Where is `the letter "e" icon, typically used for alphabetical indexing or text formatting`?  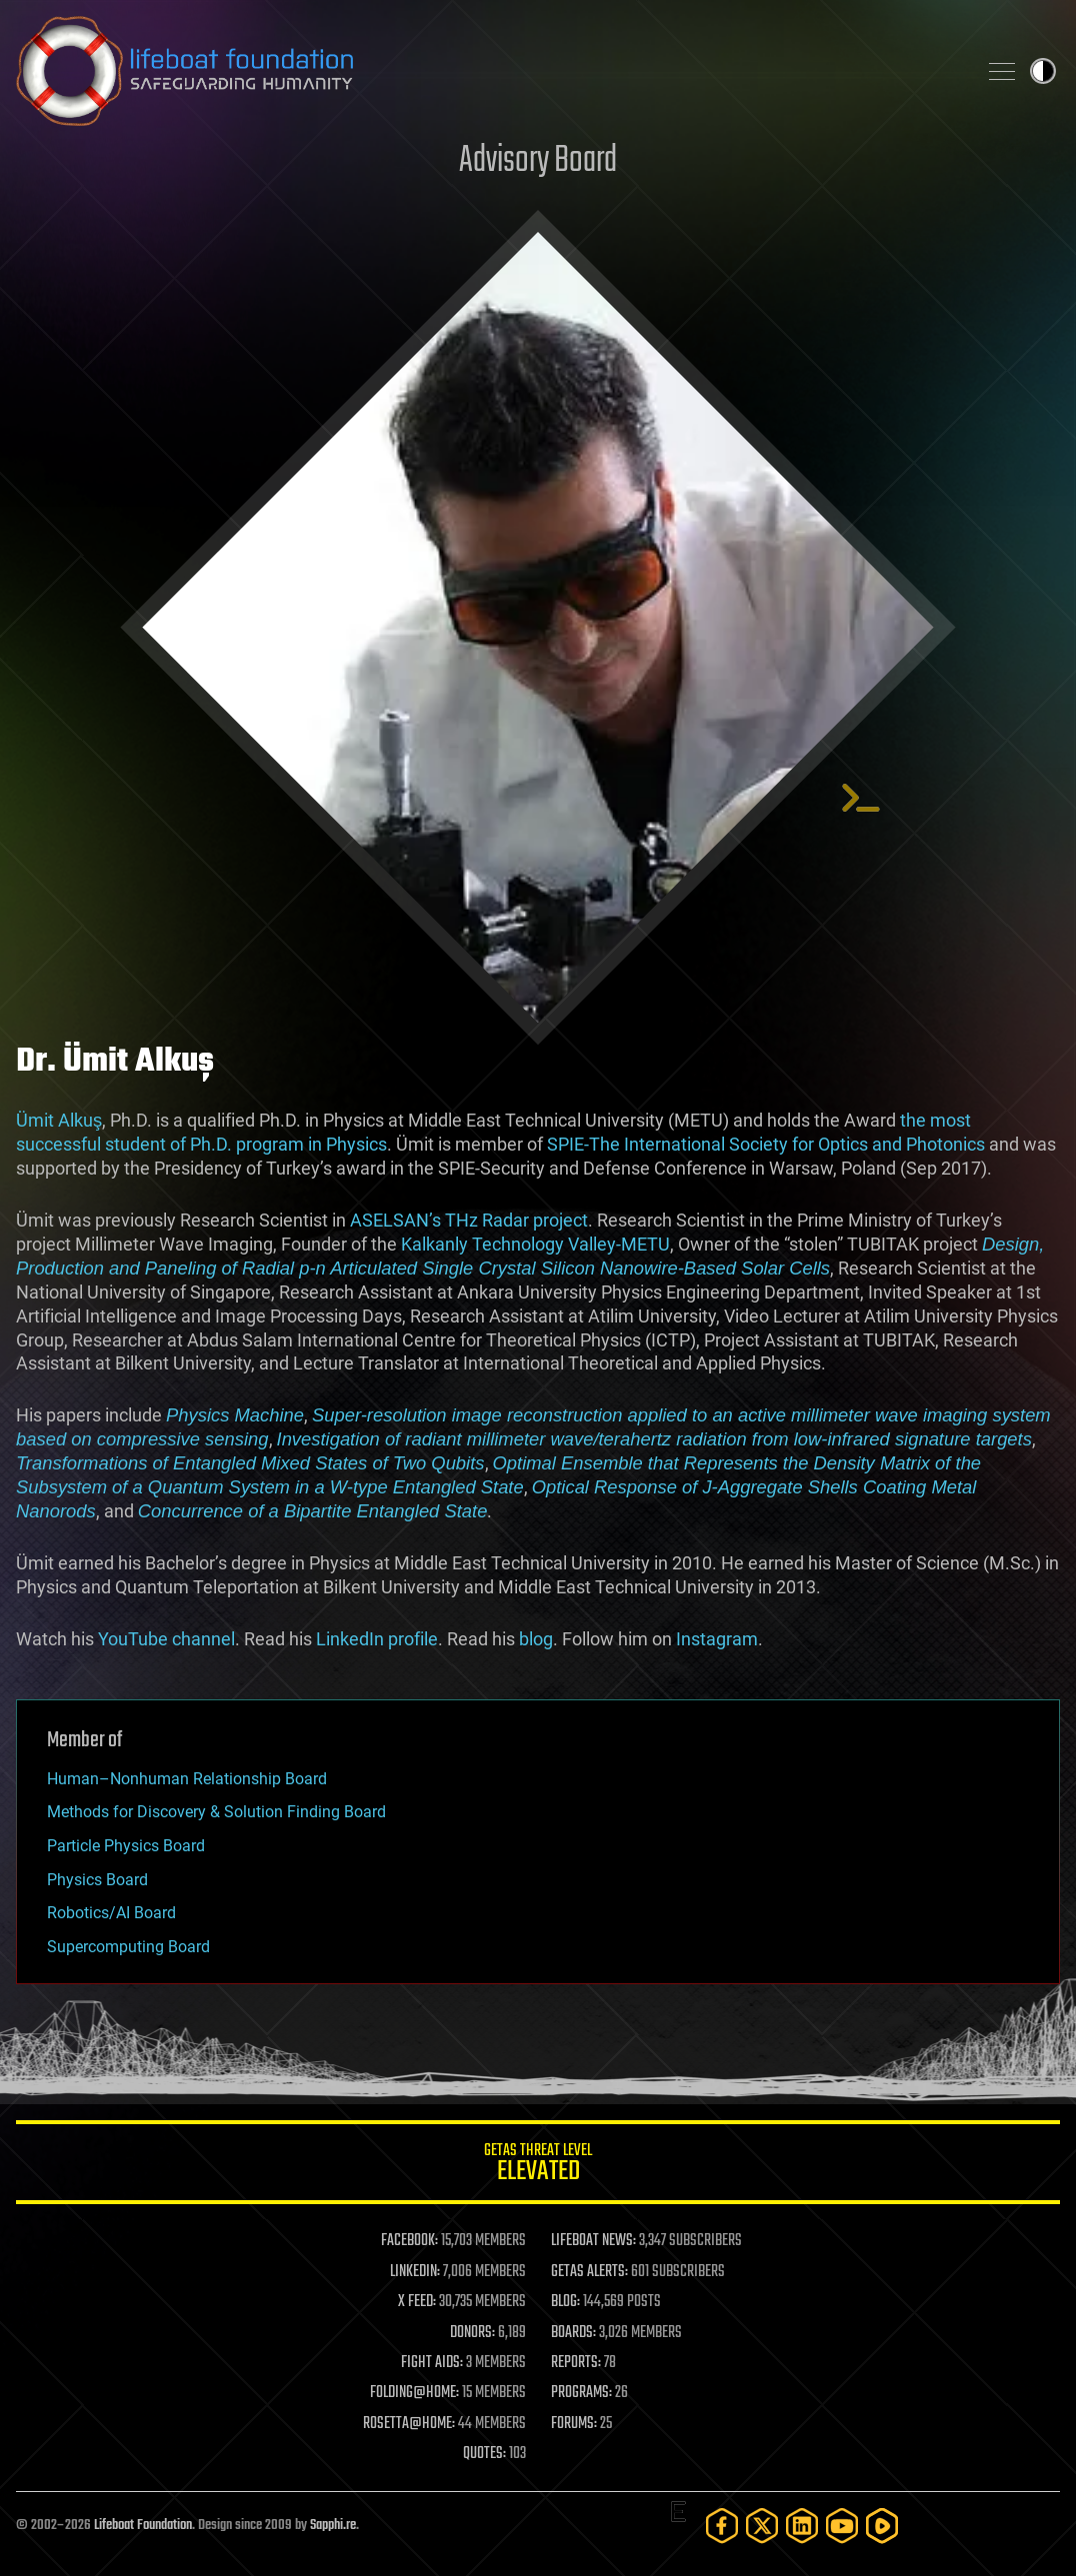 the letter "e" icon, typically used for alphabetical indexing or text formatting is located at coordinates (678, 2511).